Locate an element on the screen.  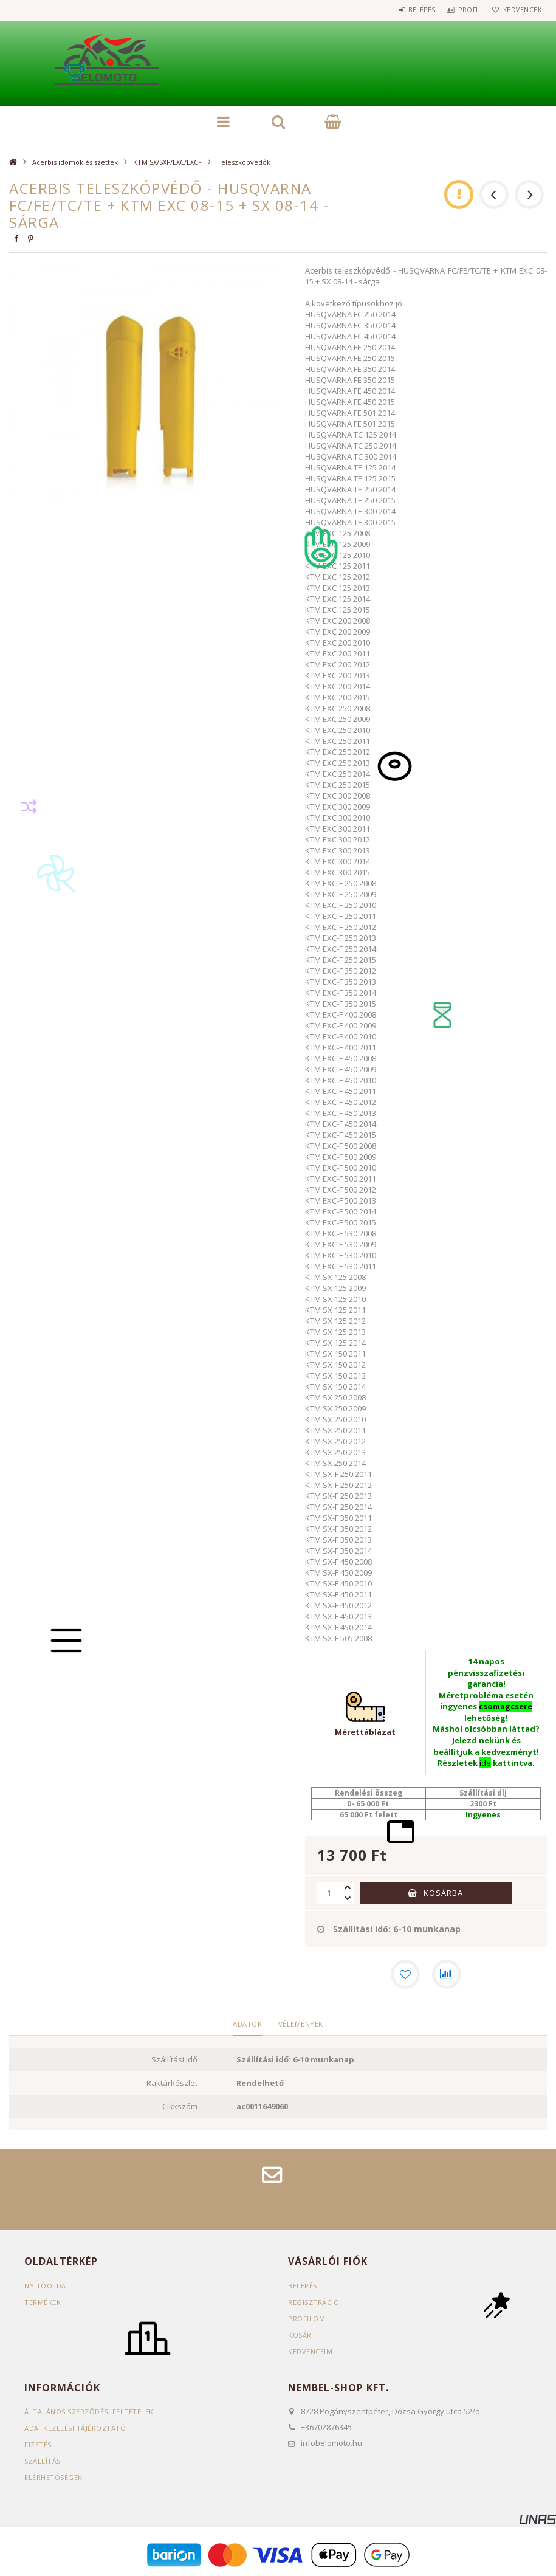
open a new browser tab is located at coordinates (400, 1831).